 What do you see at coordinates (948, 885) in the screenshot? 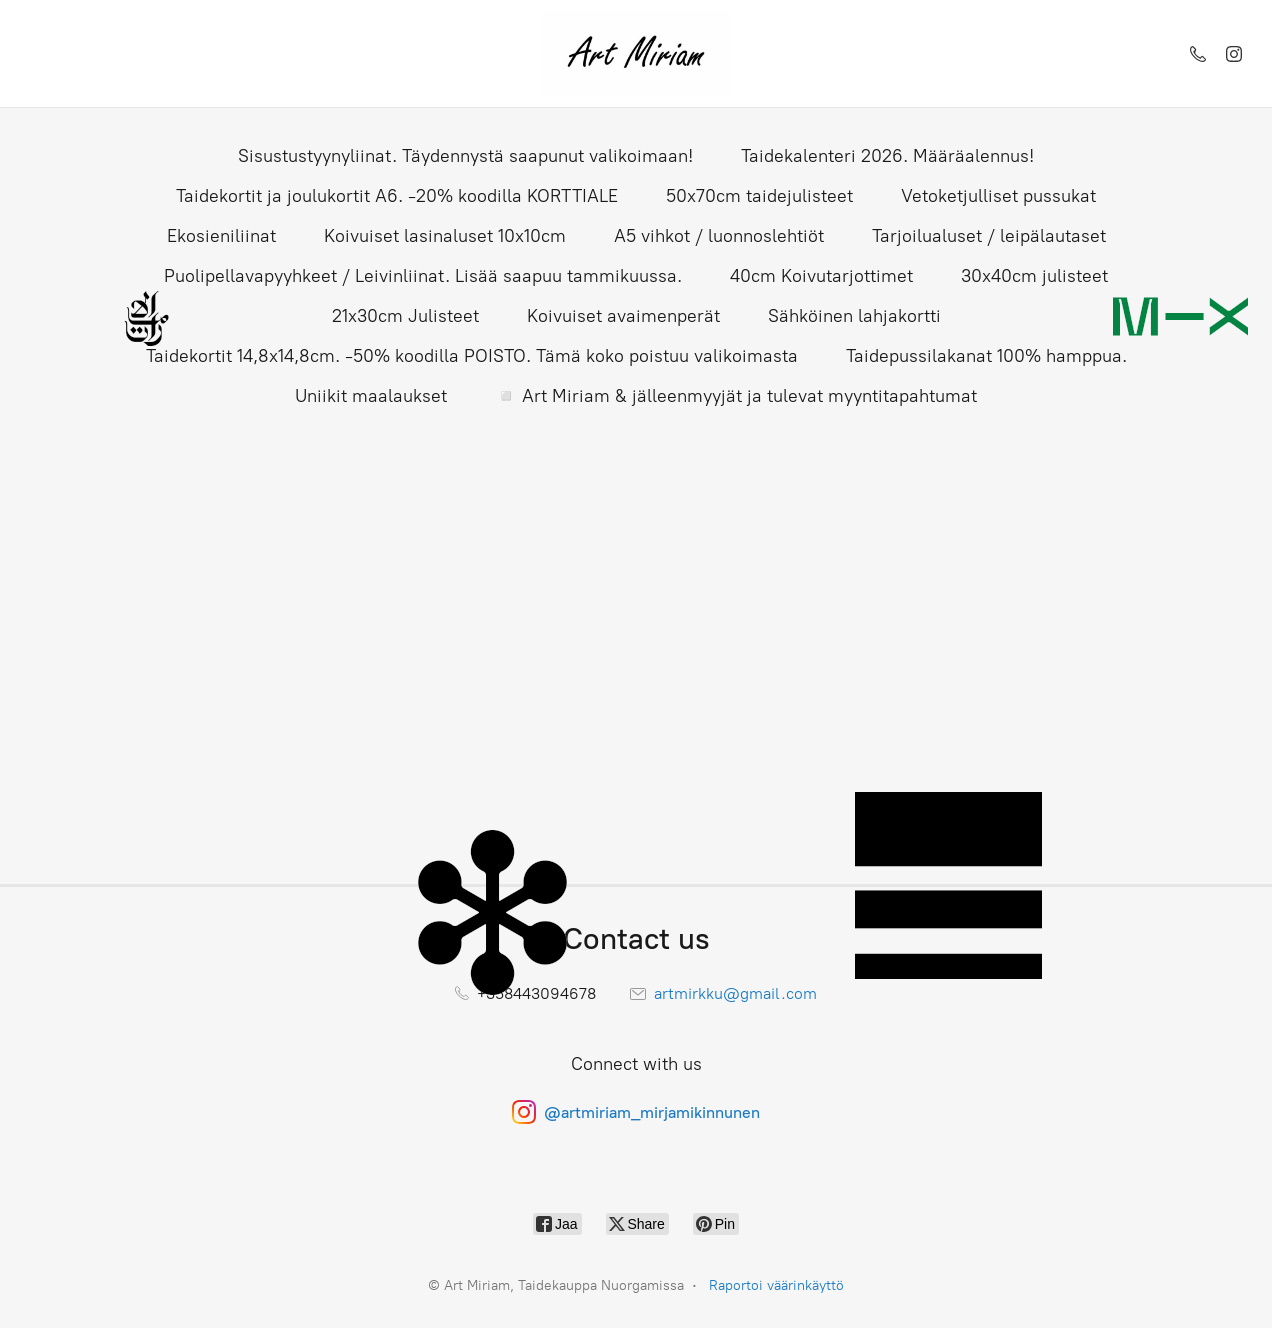
I see `platform.sh logo` at bounding box center [948, 885].